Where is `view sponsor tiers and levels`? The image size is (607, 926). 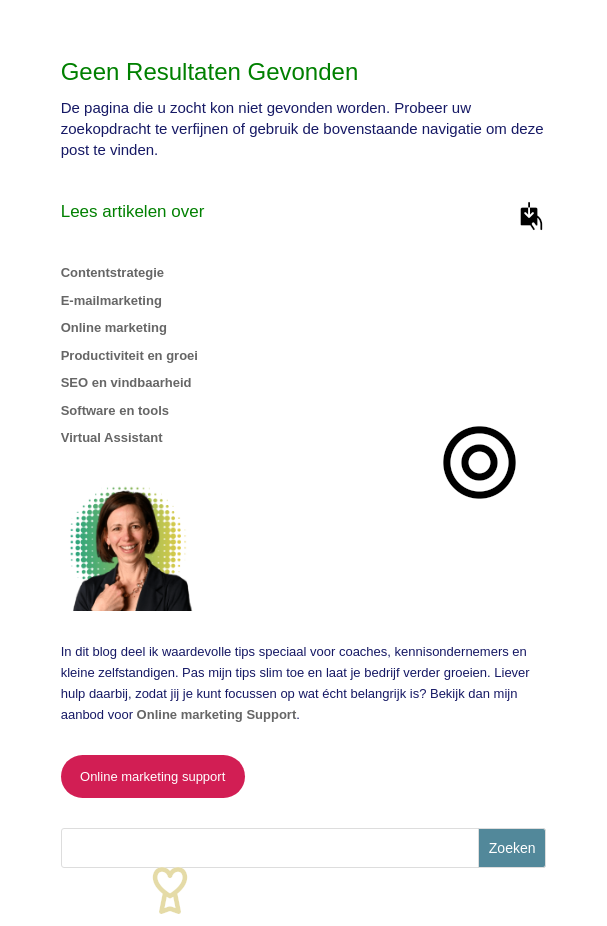
view sponsor tiers and levels is located at coordinates (170, 889).